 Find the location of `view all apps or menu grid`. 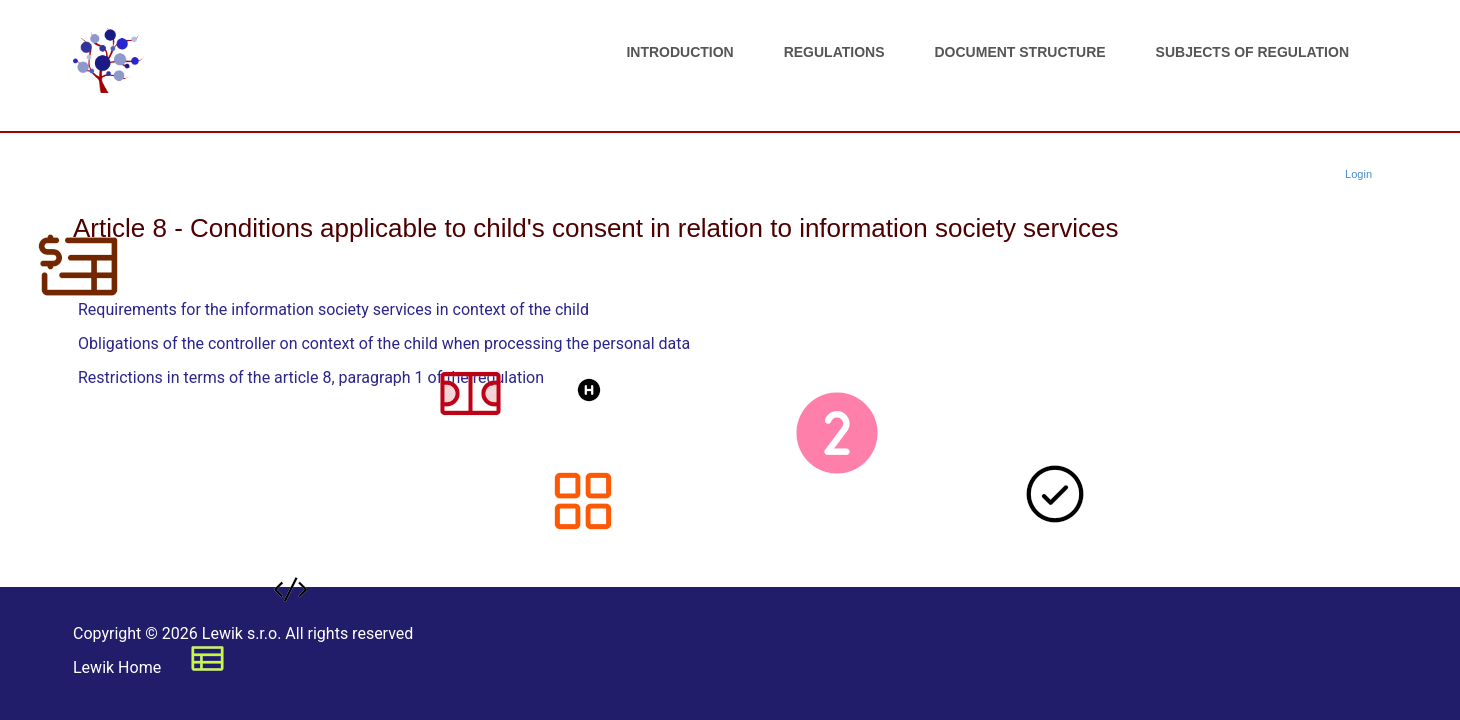

view all apps or menu grid is located at coordinates (583, 501).